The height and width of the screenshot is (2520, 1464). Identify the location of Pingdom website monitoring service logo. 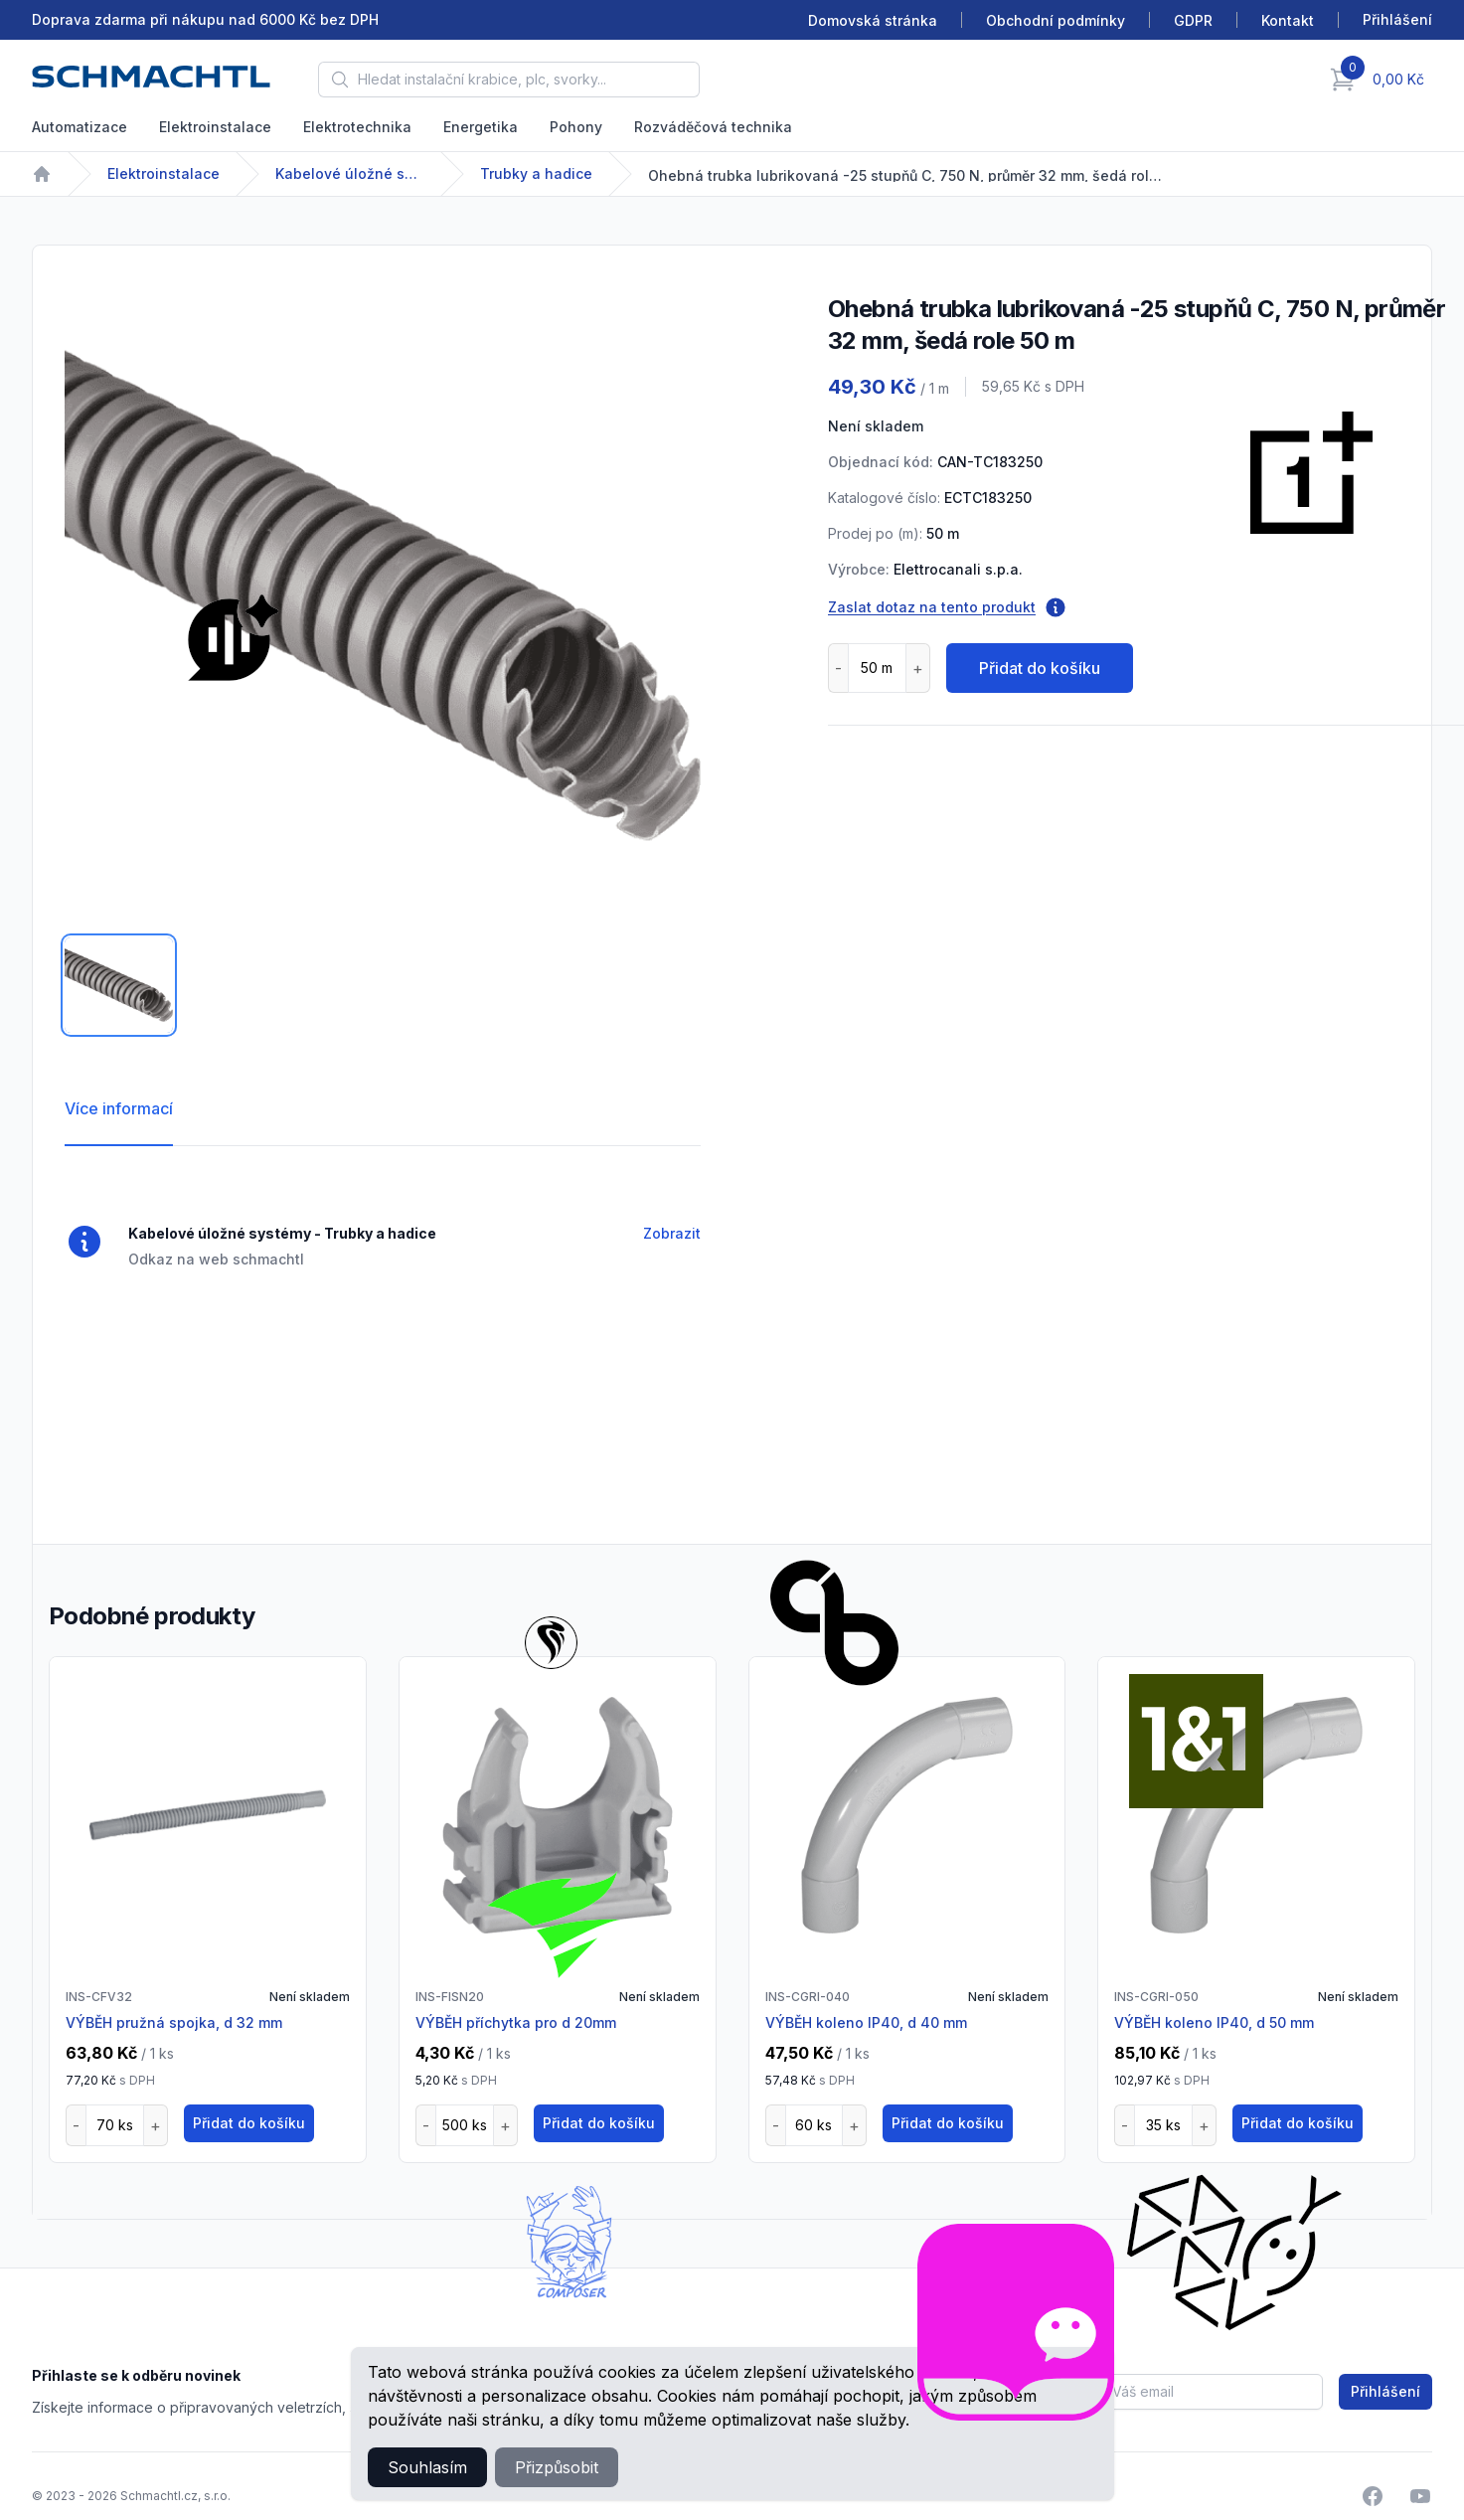
(554, 1925).